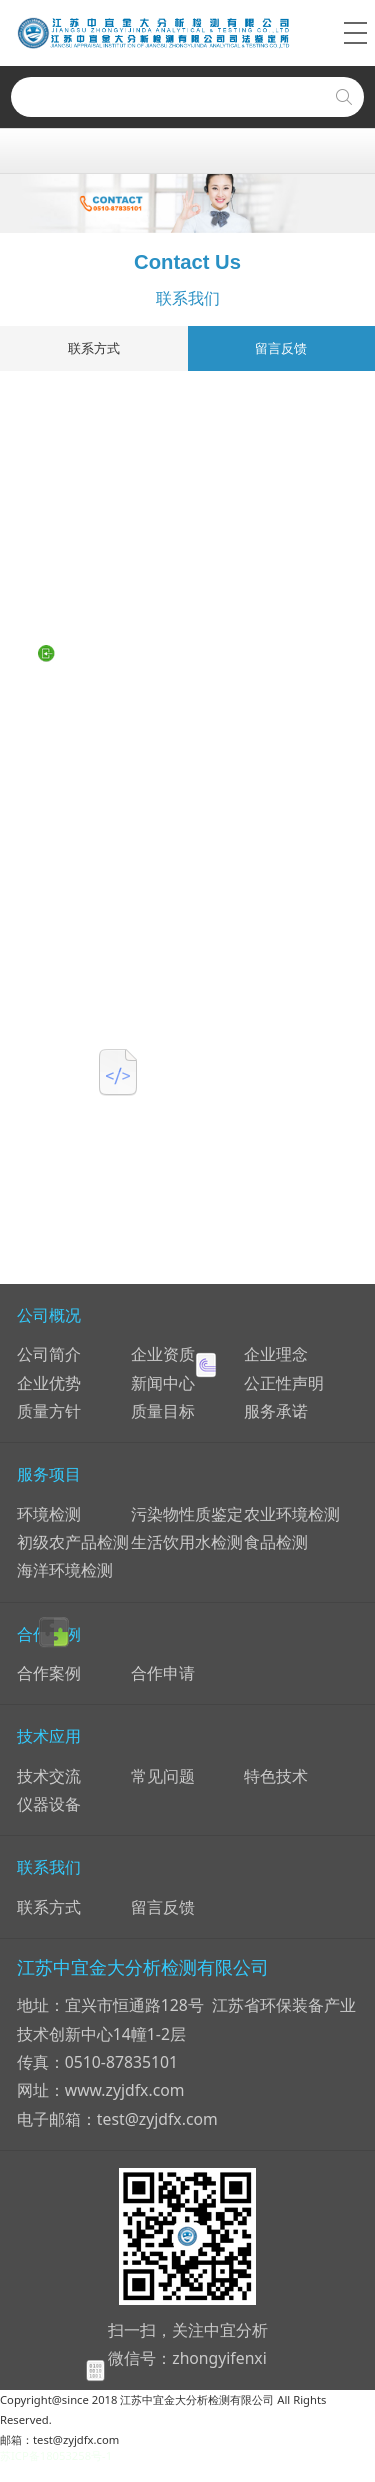 The image size is (375, 2482). Describe the element at coordinates (118, 1072) in the screenshot. I see `an HTML or web page file` at that location.